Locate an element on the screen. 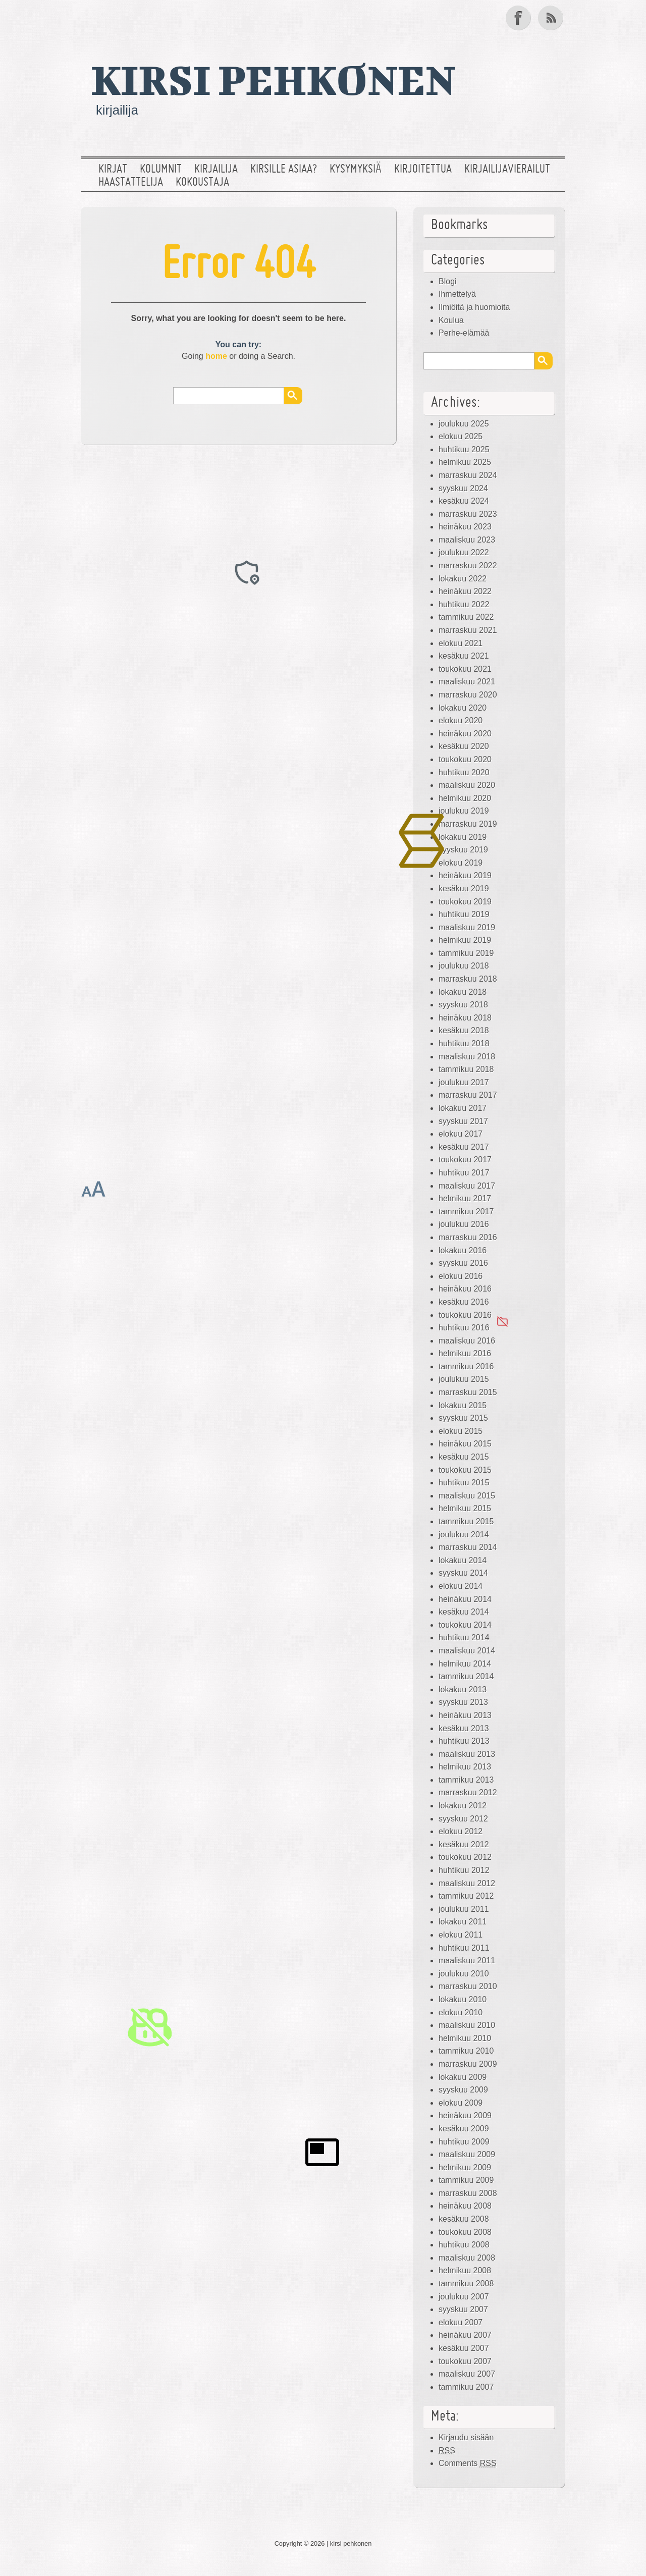 This screenshot has height=2576, width=646. indicates github copilot is unavailable or disabled is located at coordinates (150, 2027).